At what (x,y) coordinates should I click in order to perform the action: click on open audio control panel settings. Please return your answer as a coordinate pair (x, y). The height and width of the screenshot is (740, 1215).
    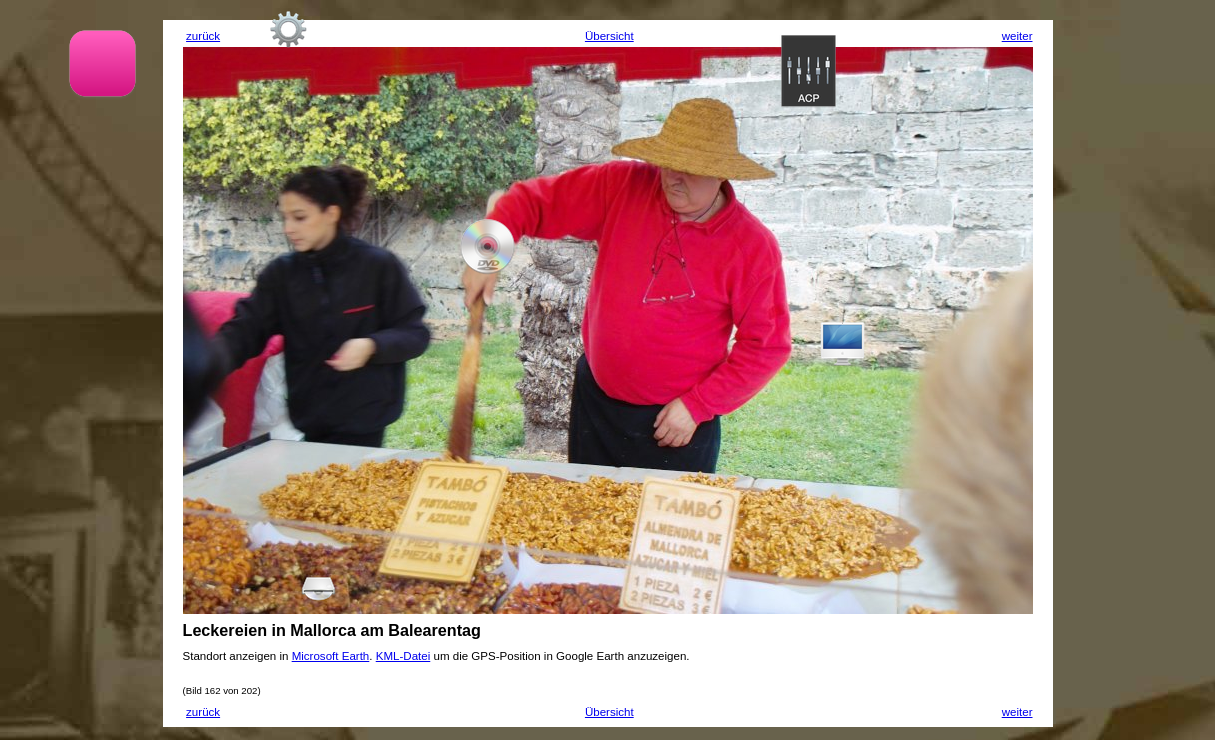
    Looking at the image, I should click on (808, 72).